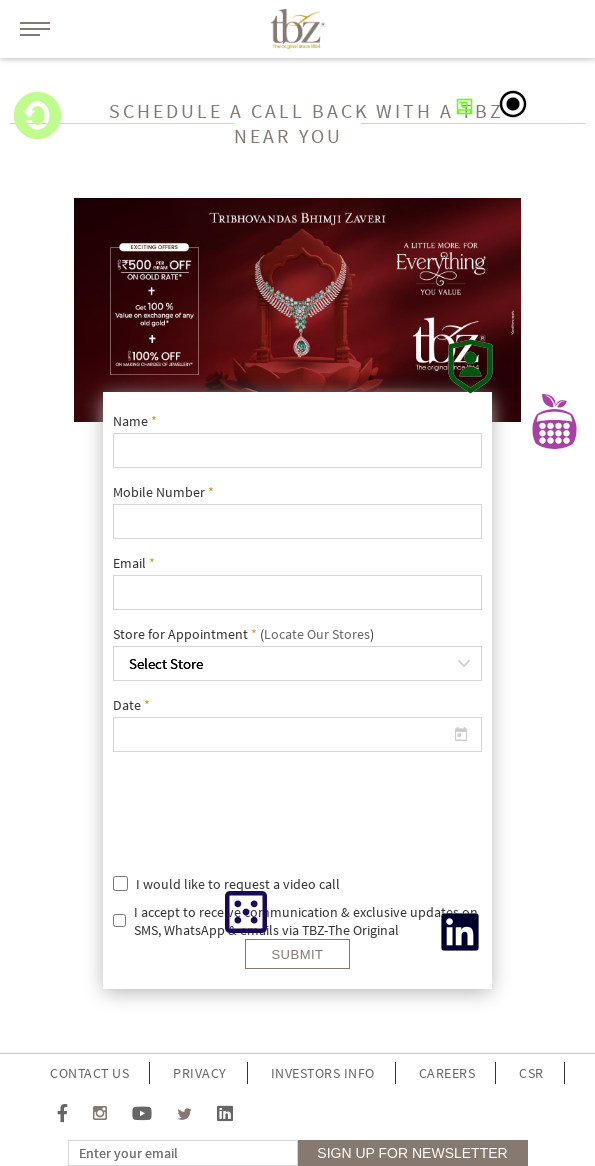 The height and width of the screenshot is (1166, 595). What do you see at coordinates (554, 421) in the screenshot?
I see `nutritionix logo` at bounding box center [554, 421].